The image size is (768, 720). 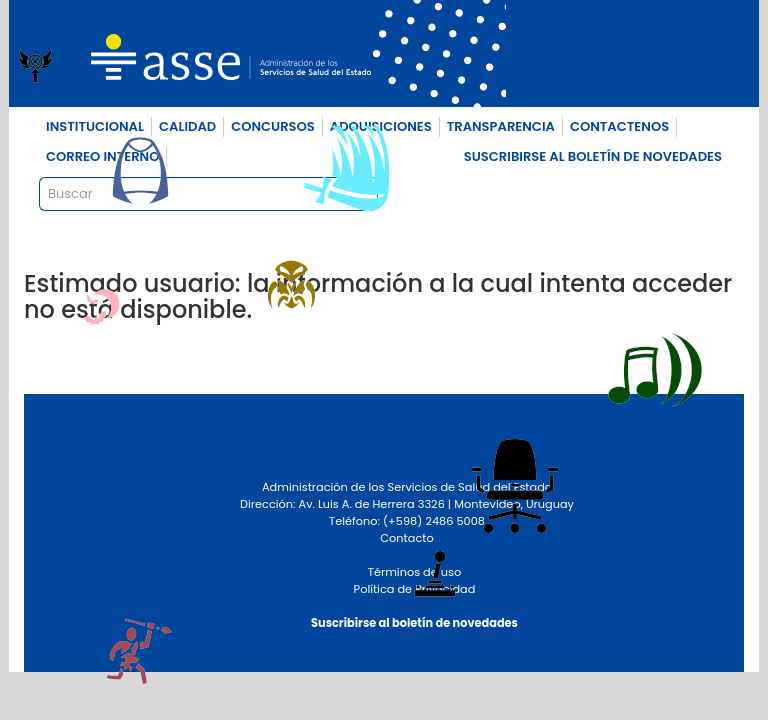 What do you see at coordinates (435, 573) in the screenshot?
I see `access game controls or gaming mode` at bounding box center [435, 573].